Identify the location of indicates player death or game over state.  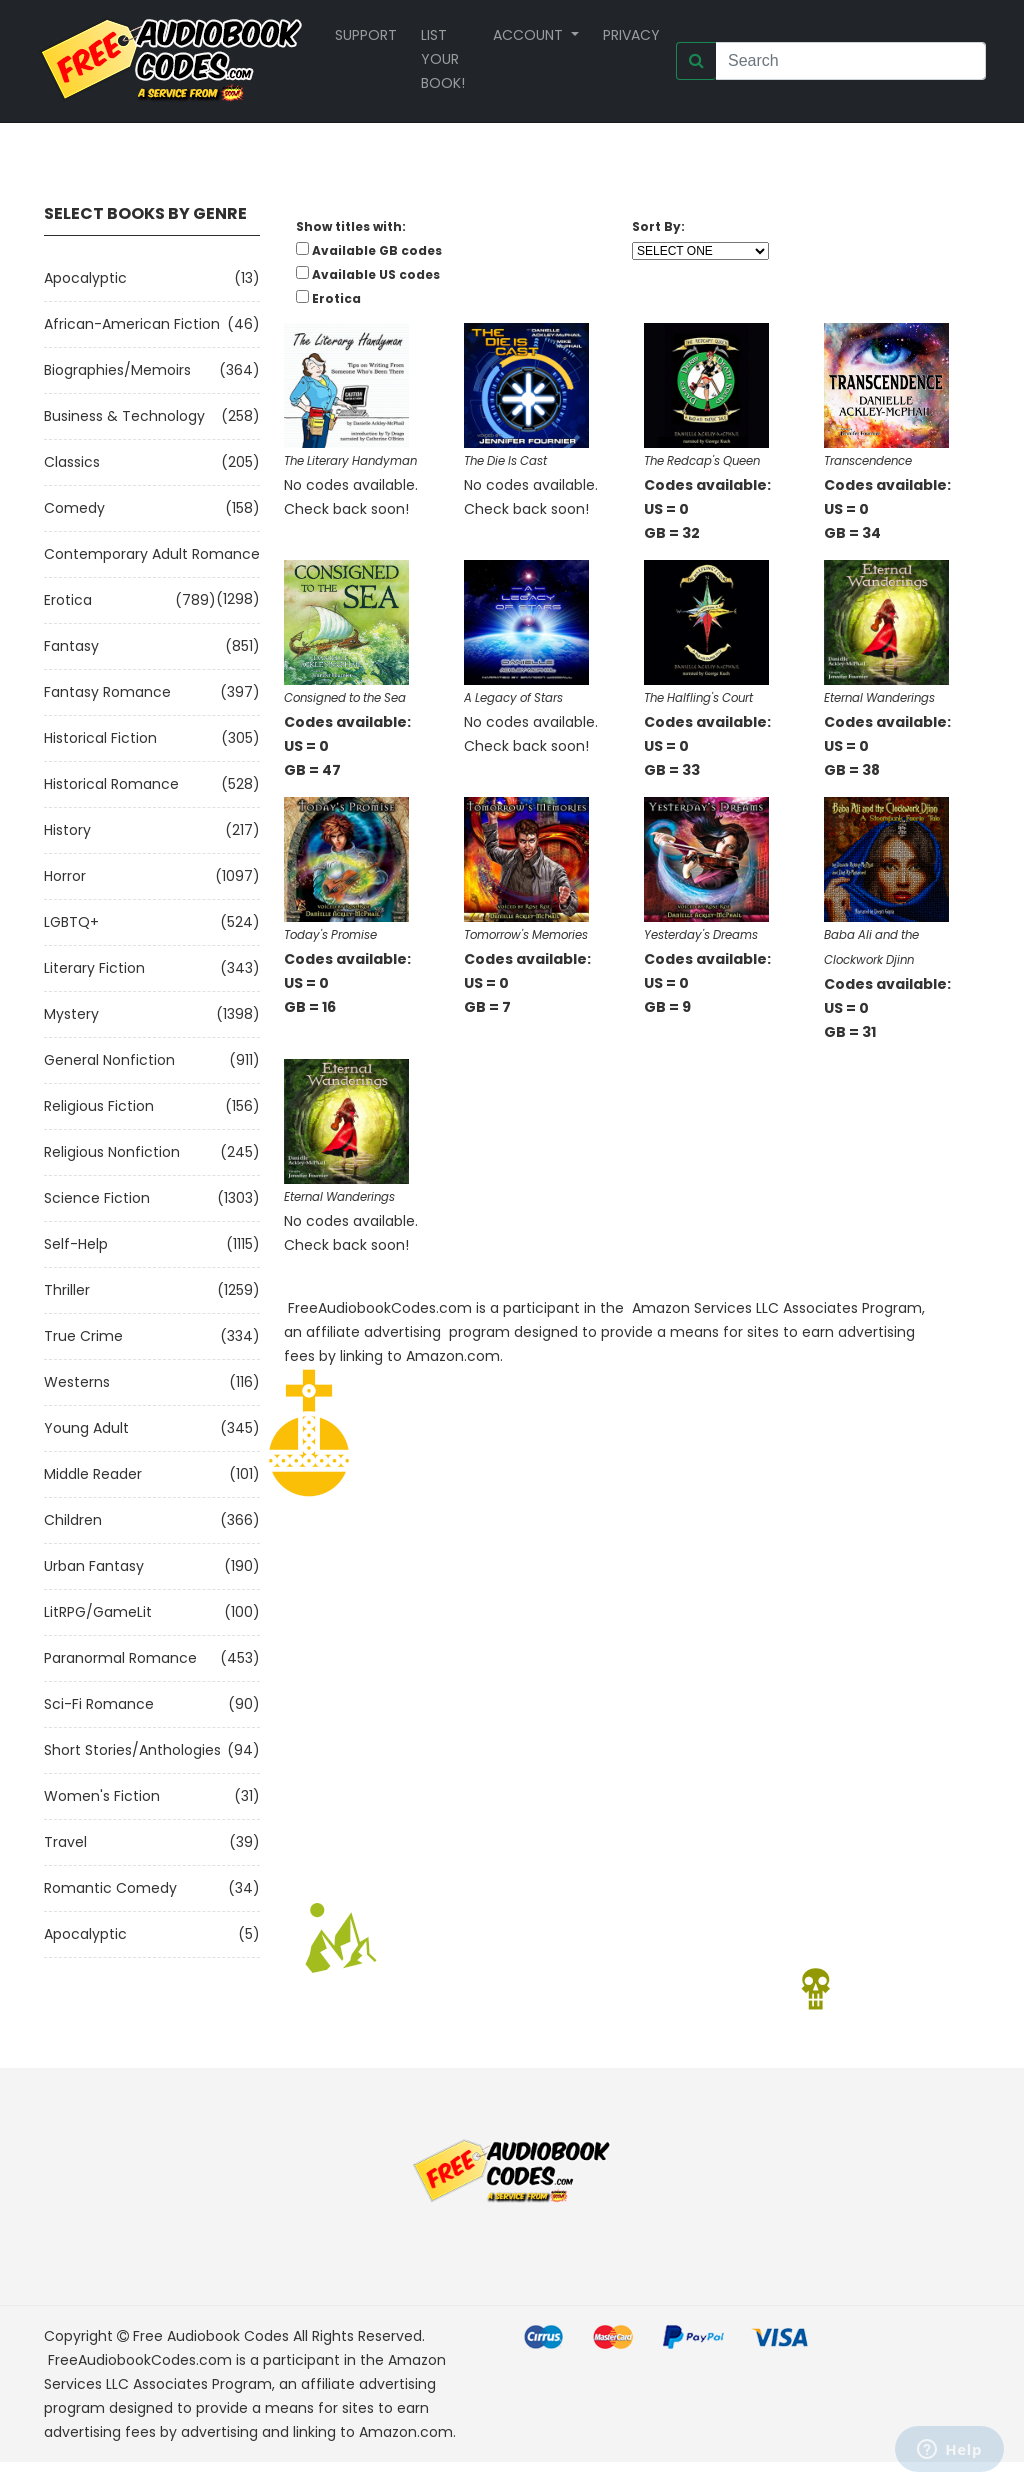
(815, 1988).